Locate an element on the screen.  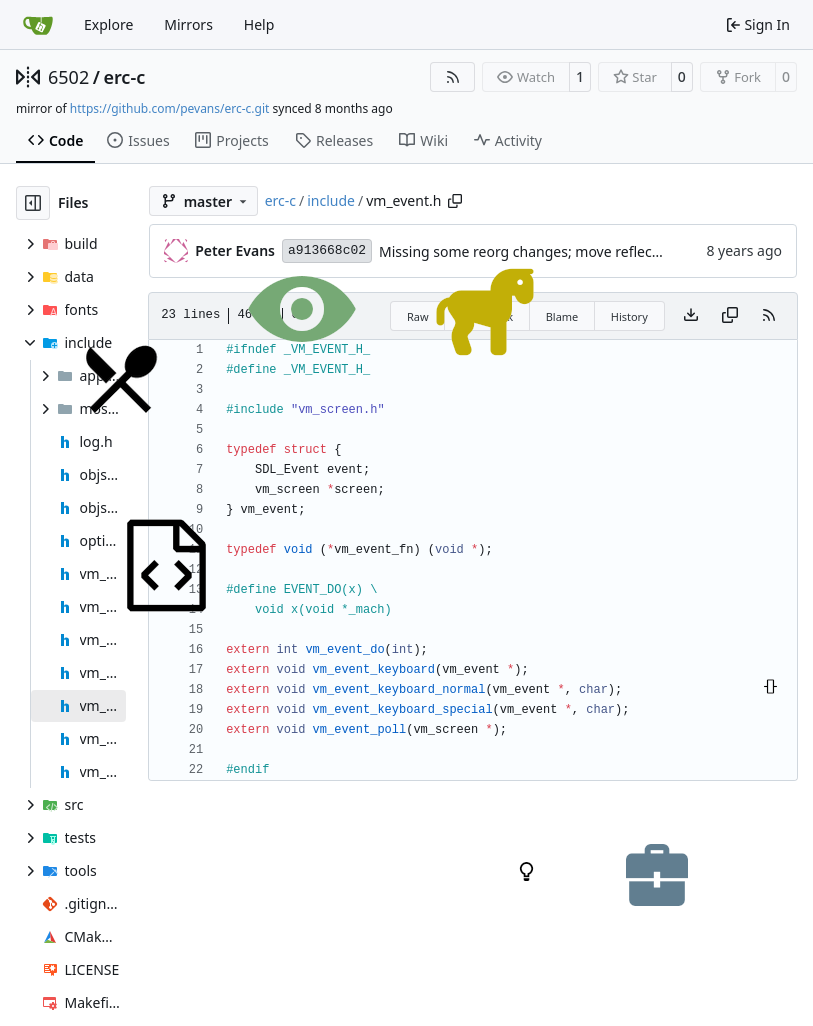
indicates equestrian or horse-related content is located at coordinates (485, 312).